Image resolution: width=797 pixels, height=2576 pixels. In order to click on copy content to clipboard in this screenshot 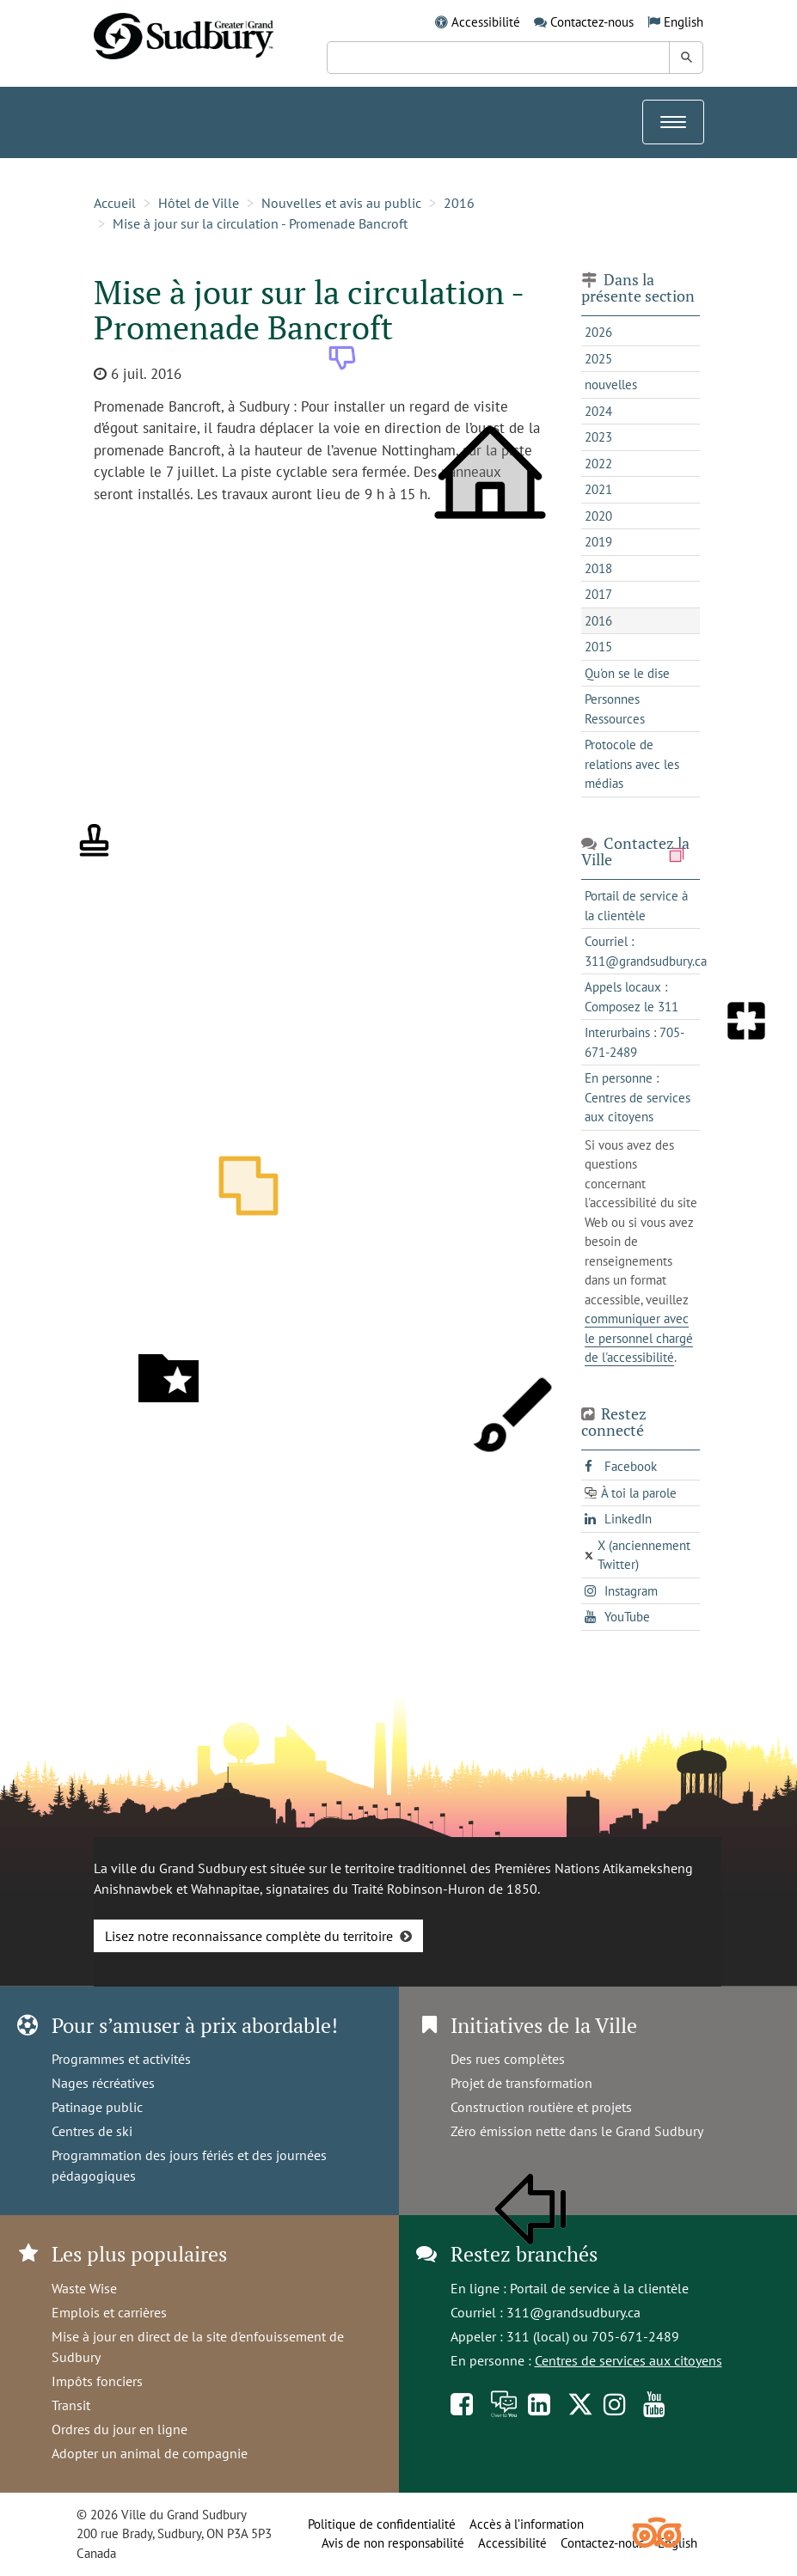, I will do `click(677, 855)`.